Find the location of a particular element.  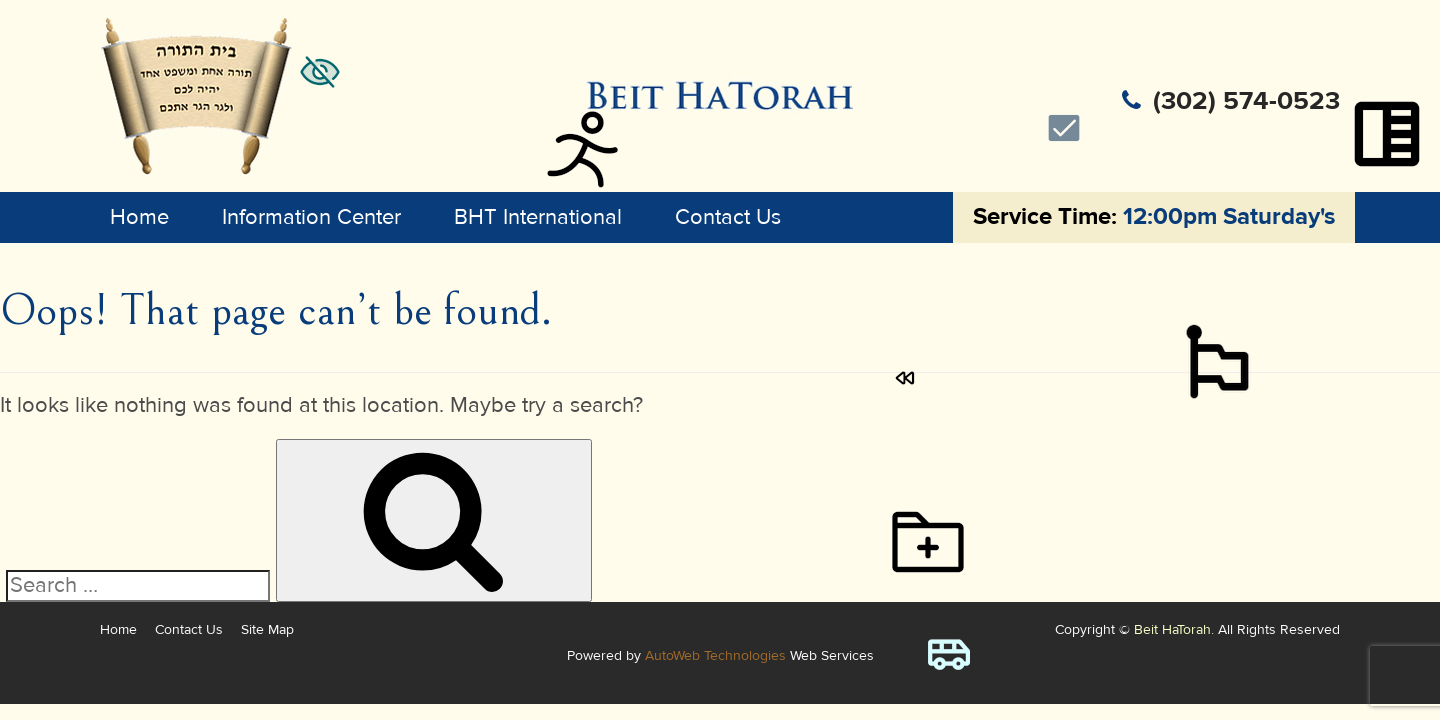

access flag emoji options is located at coordinates (1217, 363).